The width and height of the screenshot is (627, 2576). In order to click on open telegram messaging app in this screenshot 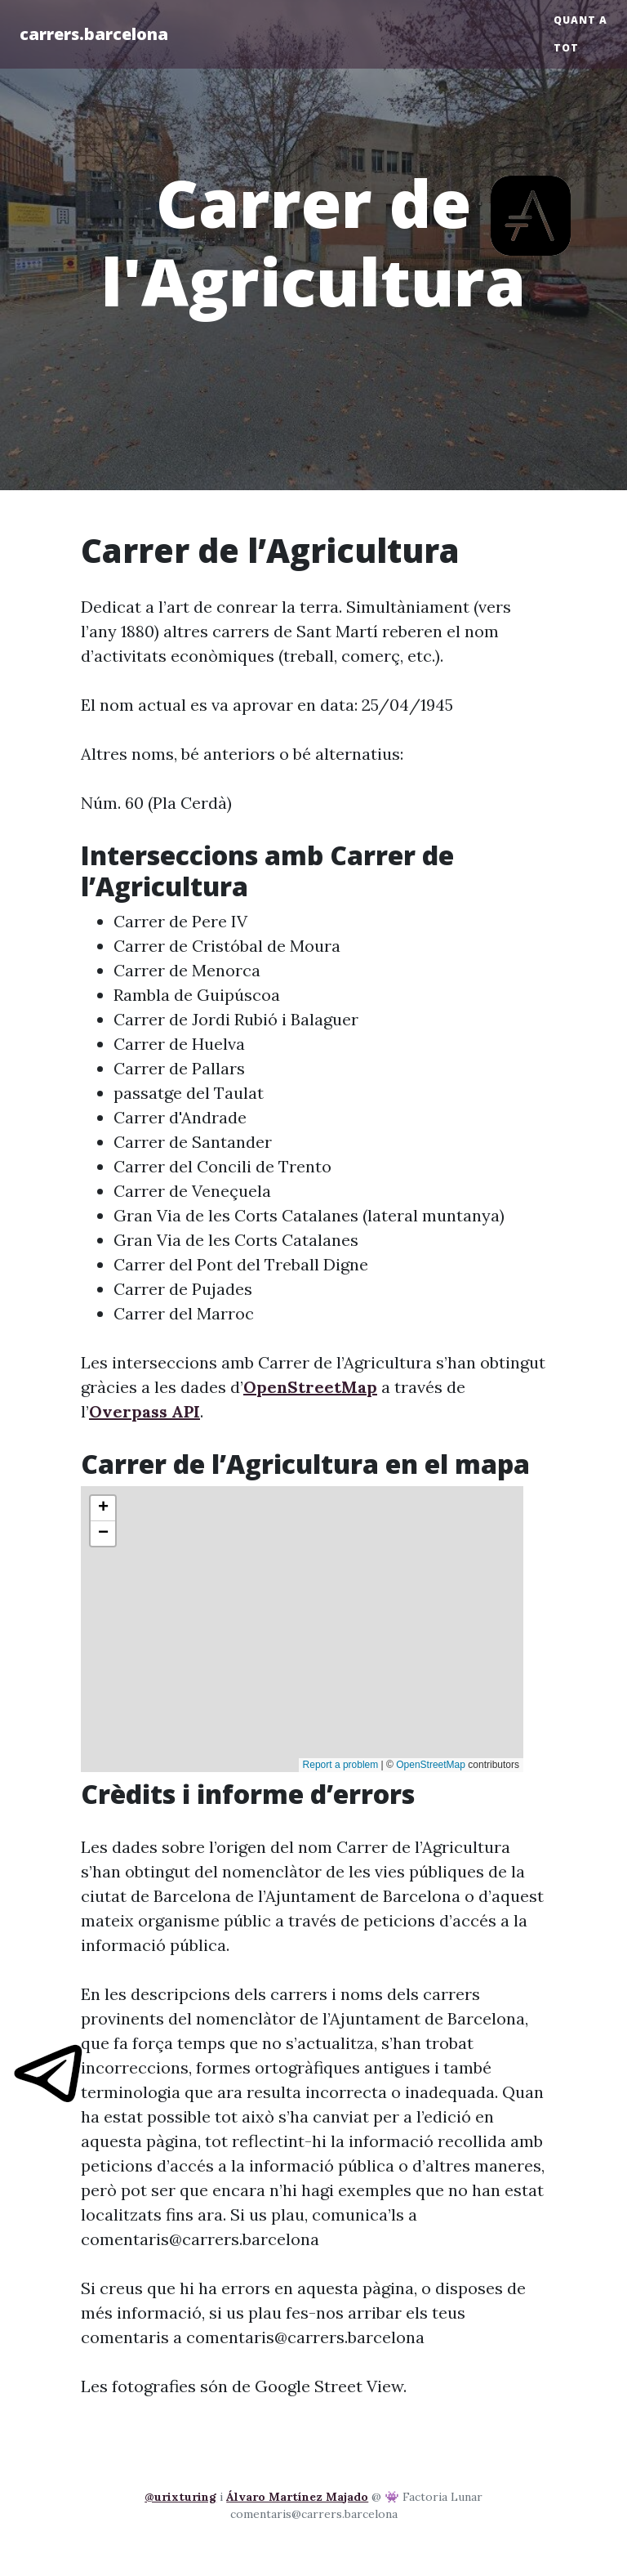, I will do `click(53, 2070)`.